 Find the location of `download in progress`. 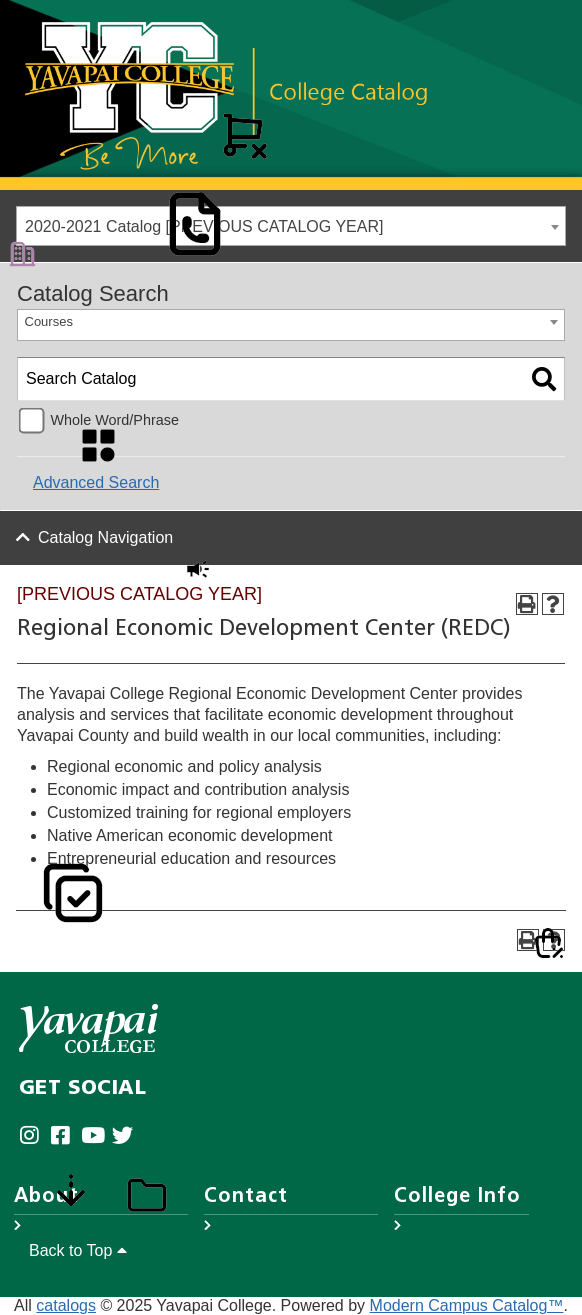

download in progress is located at coordinates (71, 1190).